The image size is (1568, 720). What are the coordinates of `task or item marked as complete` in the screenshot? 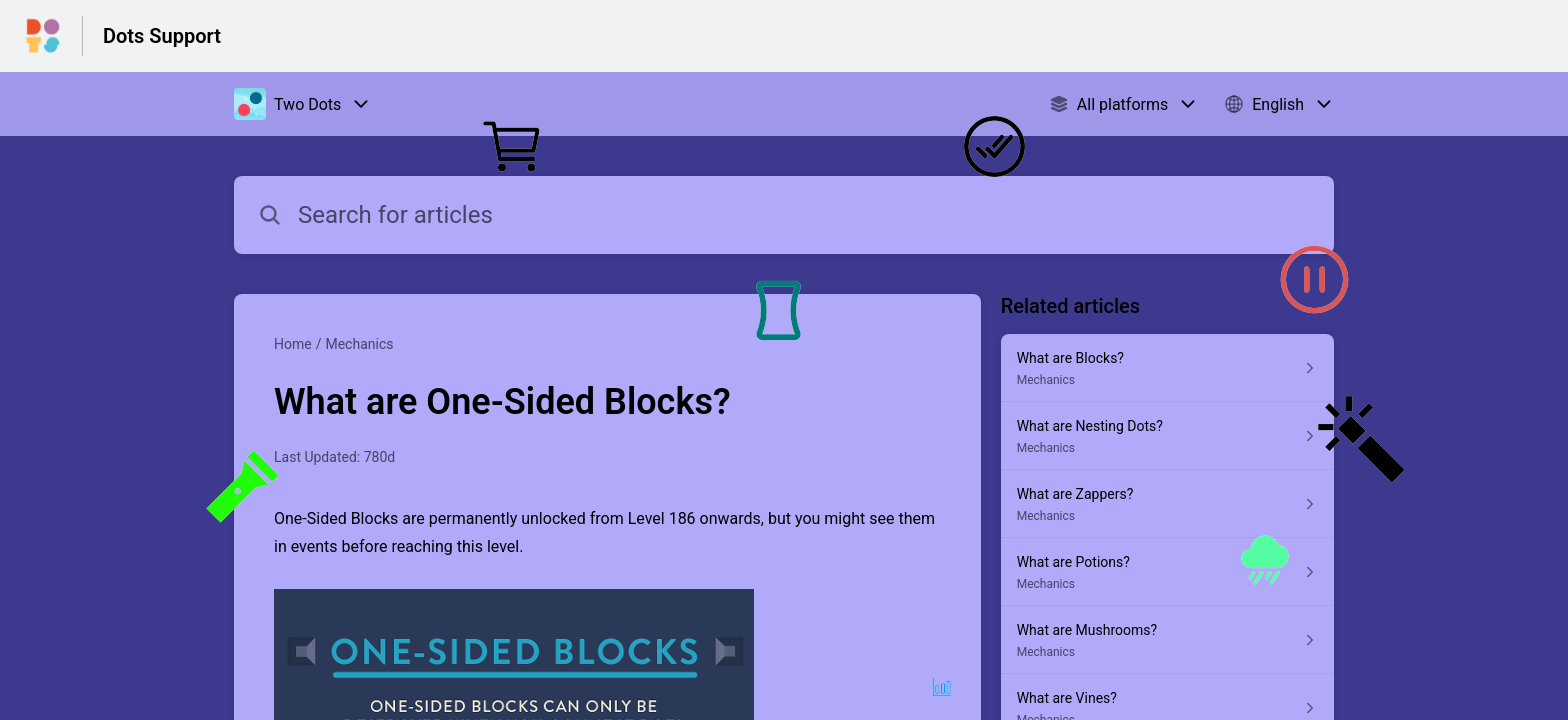 It's located at (994, 146).